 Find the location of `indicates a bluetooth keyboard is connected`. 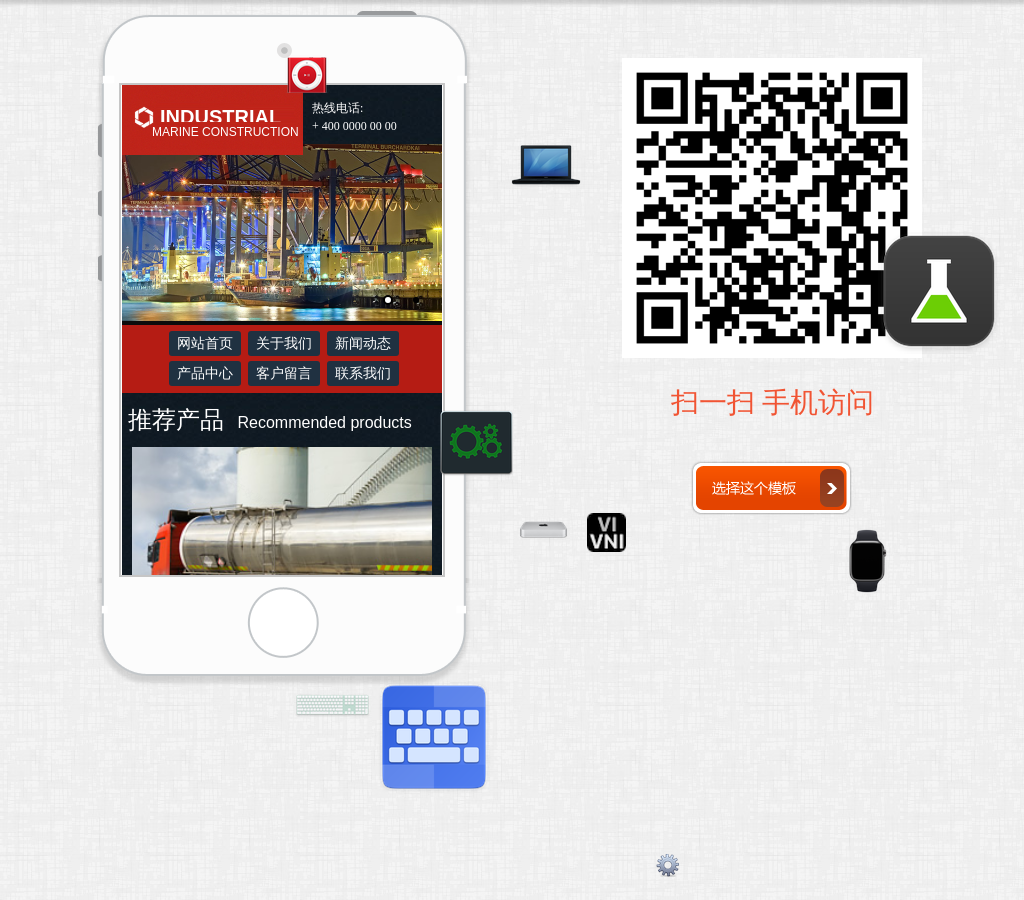

indicates a bluetooth keyboard is connected is located at coordinates (332, 704).